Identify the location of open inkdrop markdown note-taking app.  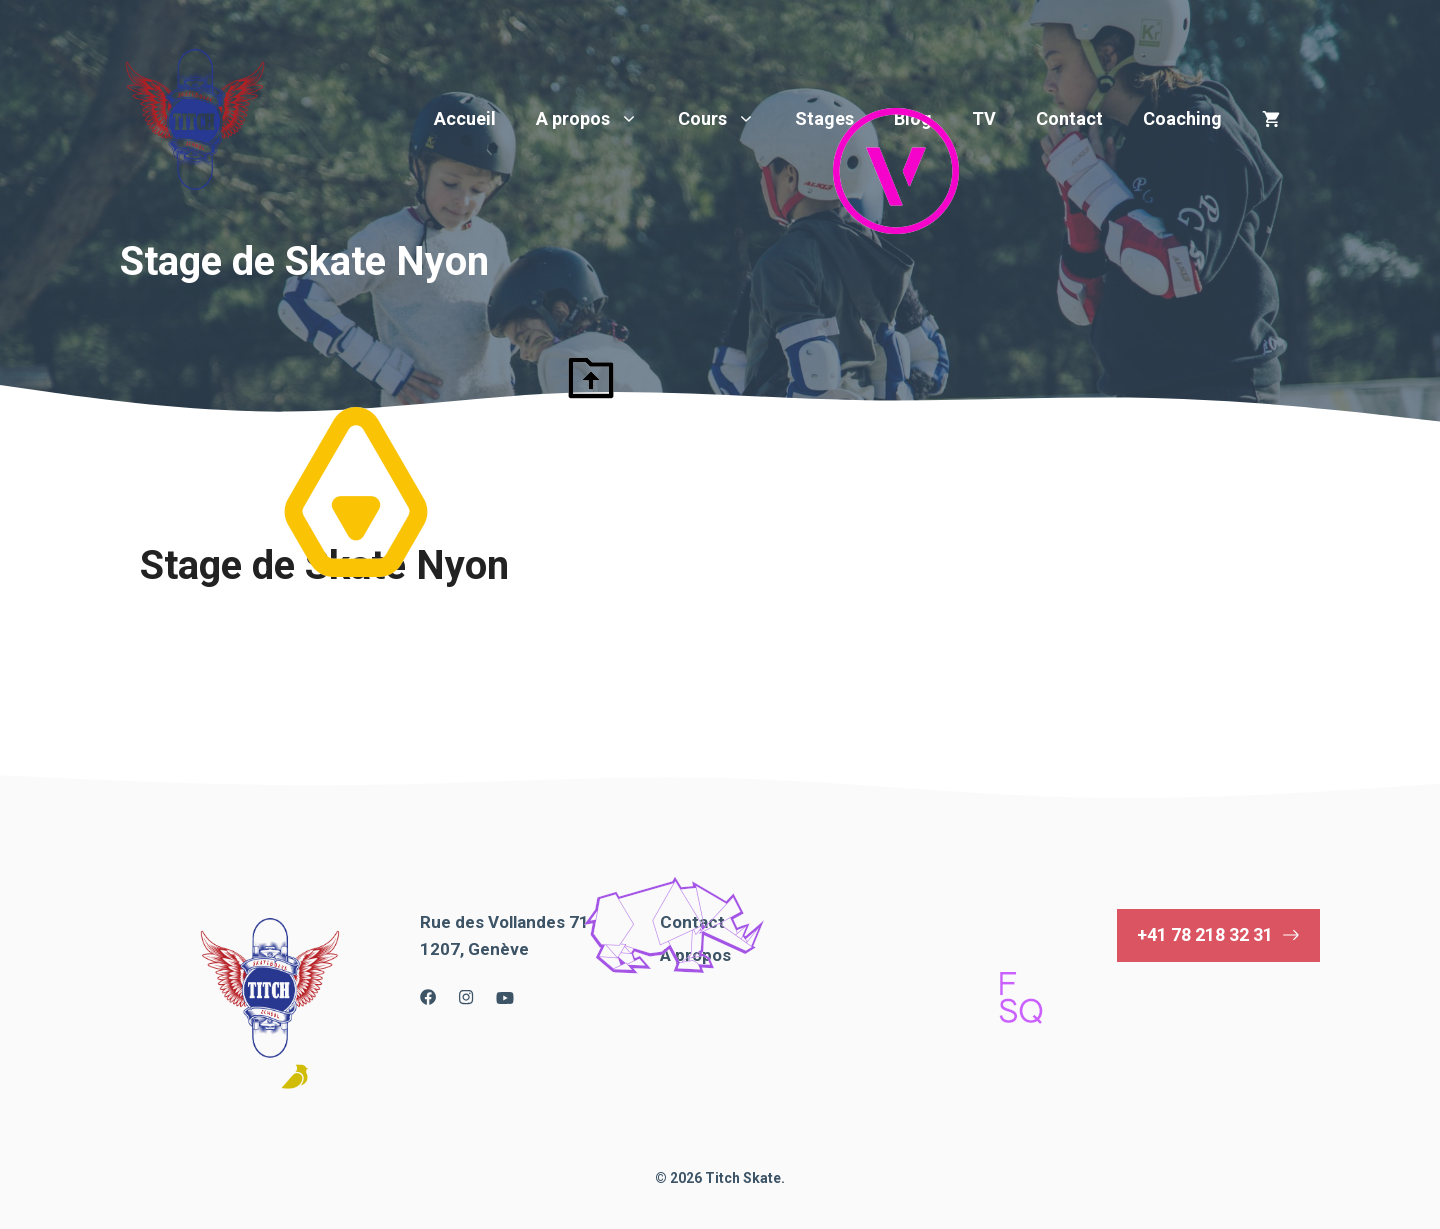
(356, 492).